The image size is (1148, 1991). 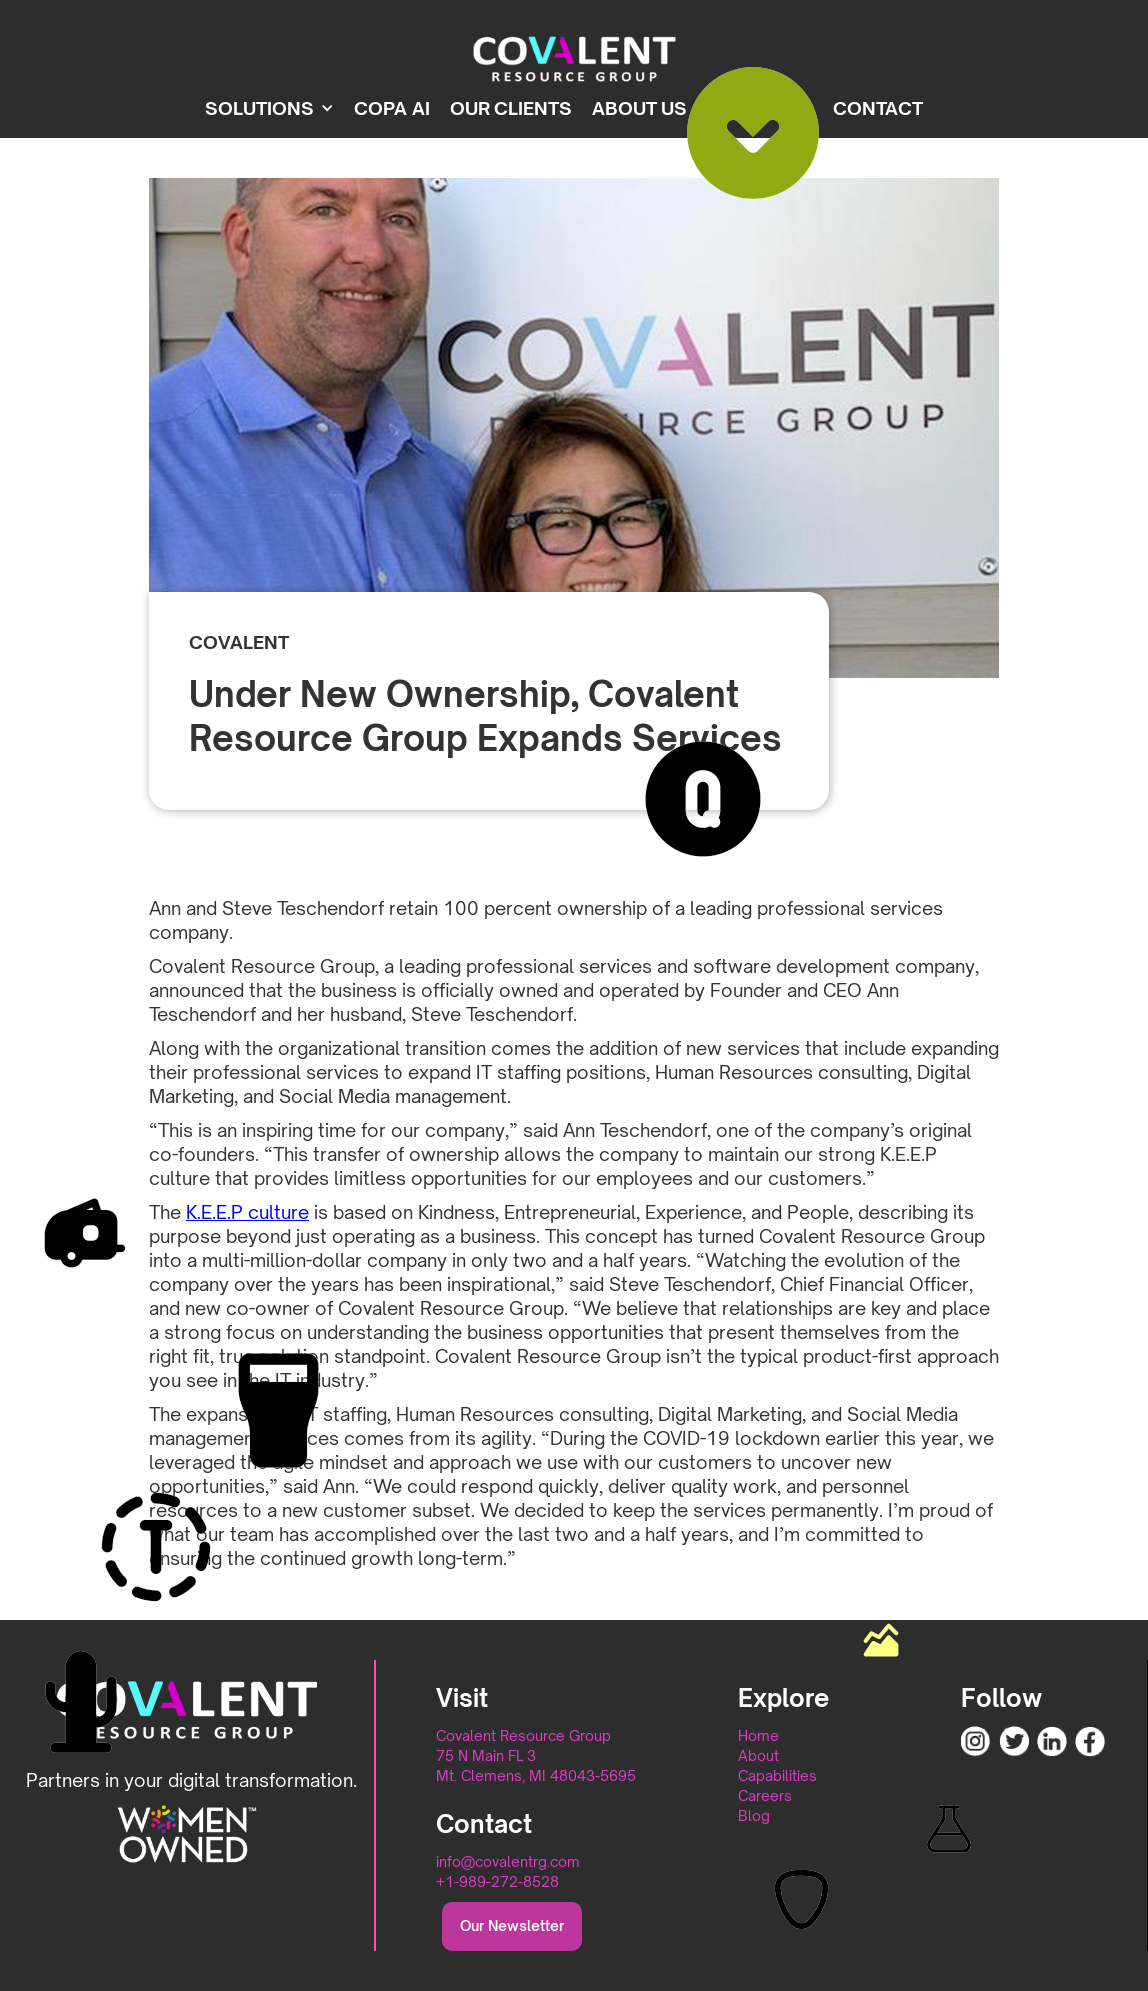 What do you see at coordinates (703, 799) in the screenshot?
I see `indicates a "Q" category or label` at bounding box center [703, 799].